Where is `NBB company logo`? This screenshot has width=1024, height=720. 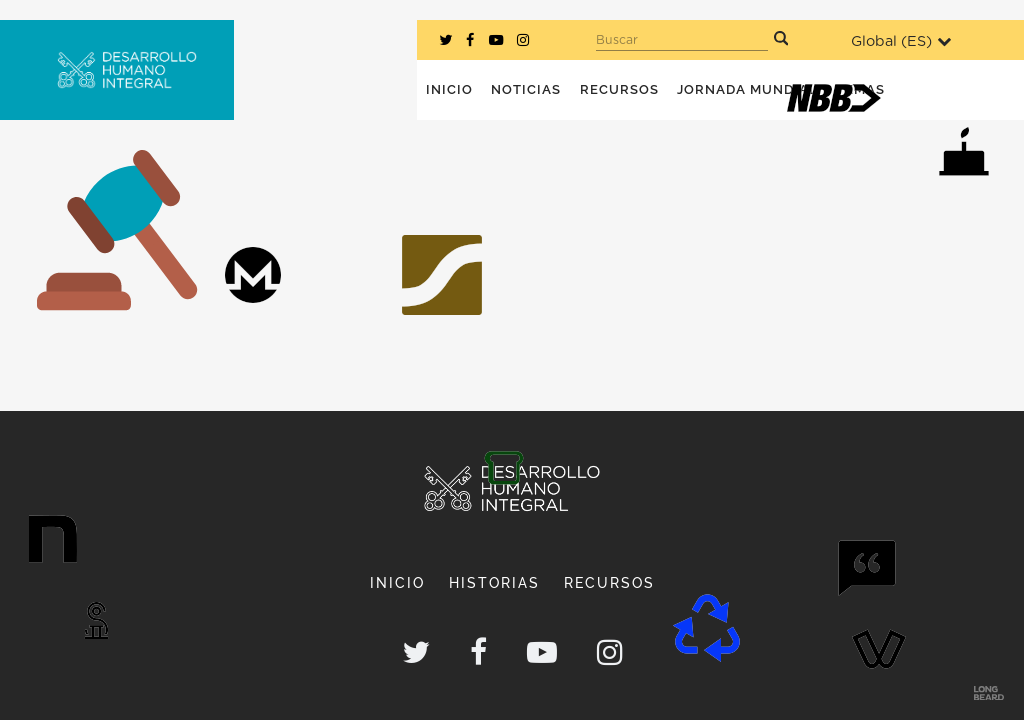
NBB company logo is located at coordinates (834, 98).